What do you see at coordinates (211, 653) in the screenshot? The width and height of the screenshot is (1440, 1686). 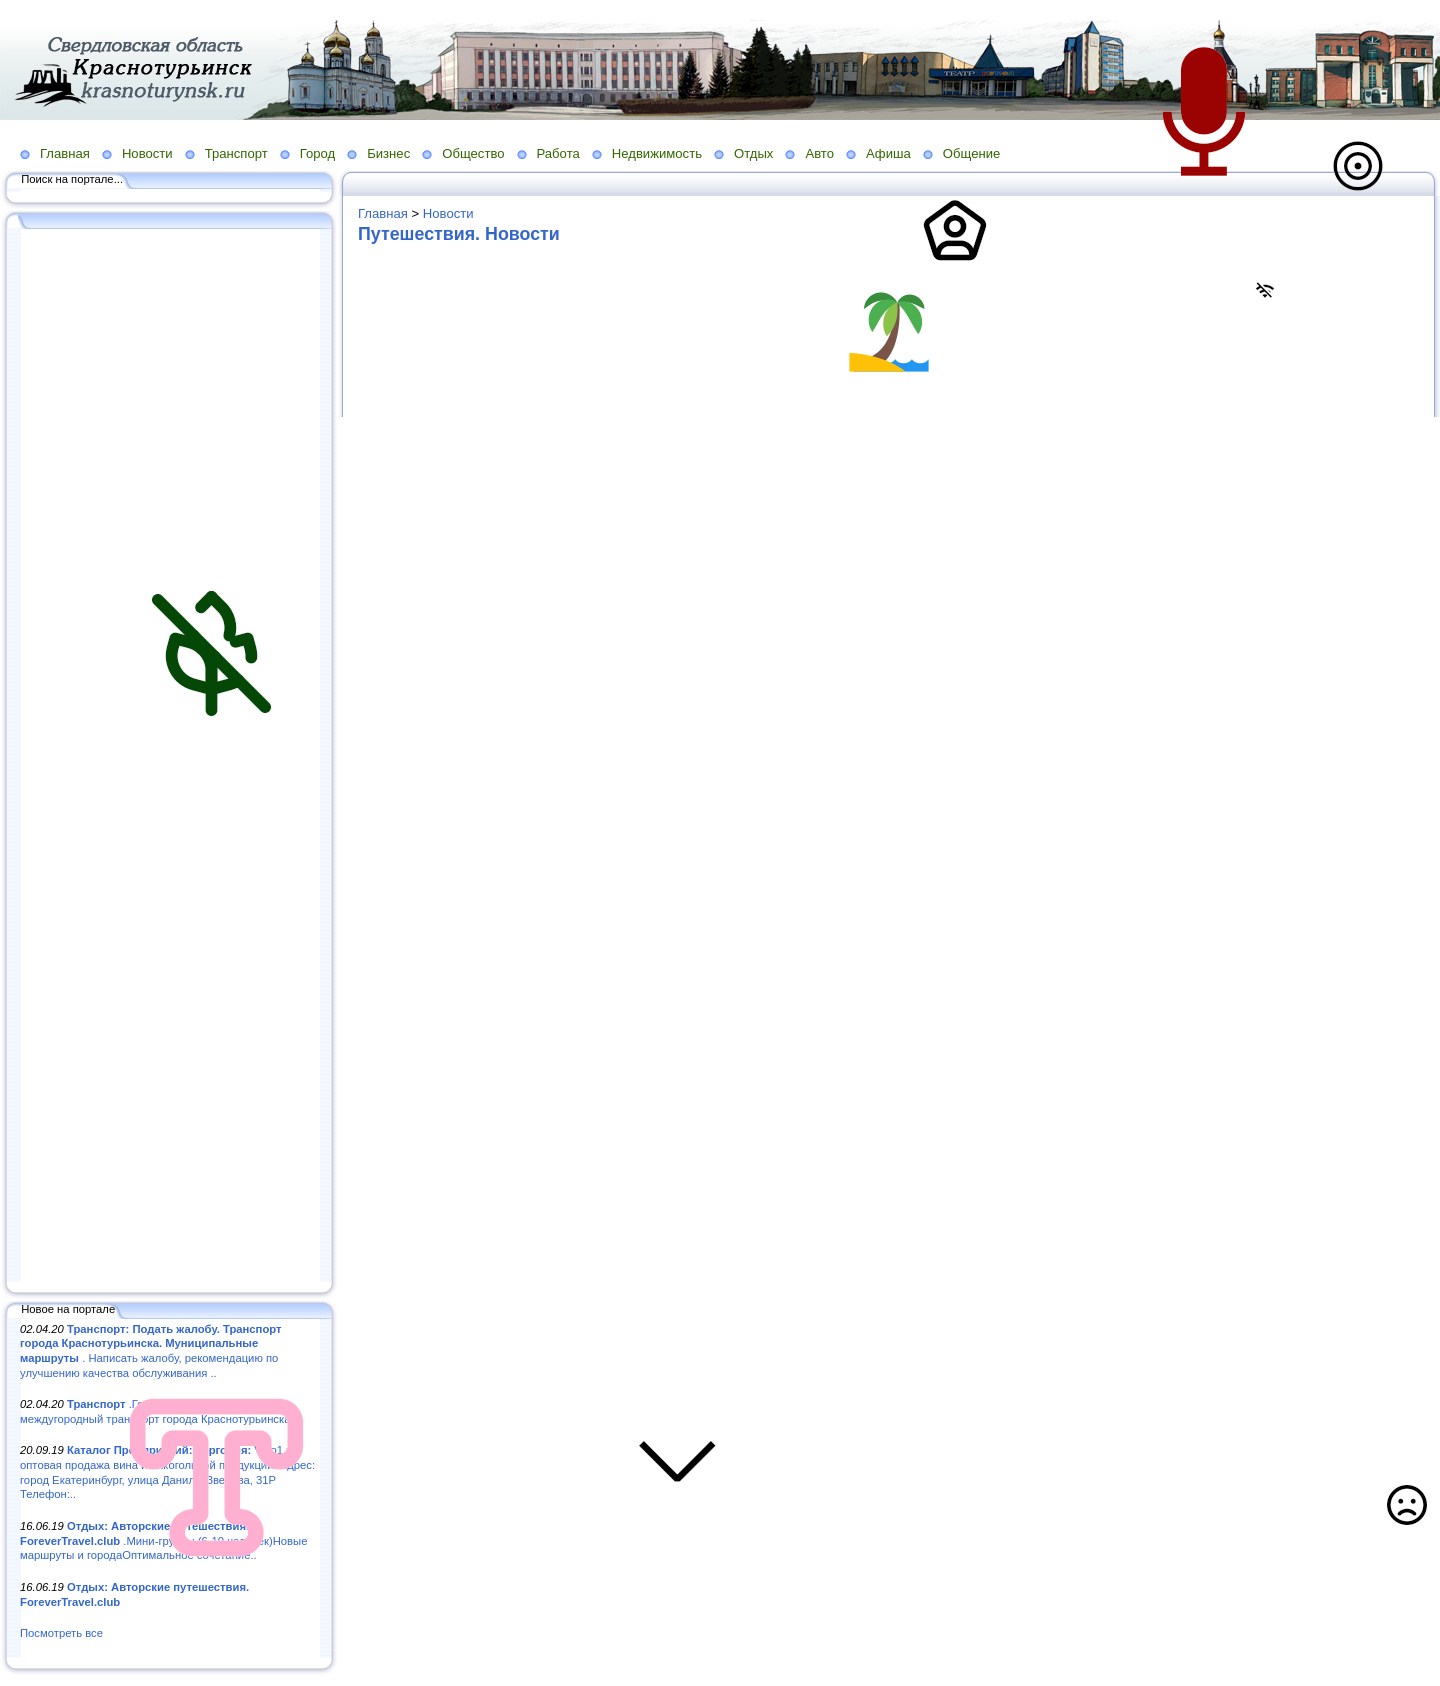 I see `indicates gluten-free option or product` at bounding box center [211, 653].